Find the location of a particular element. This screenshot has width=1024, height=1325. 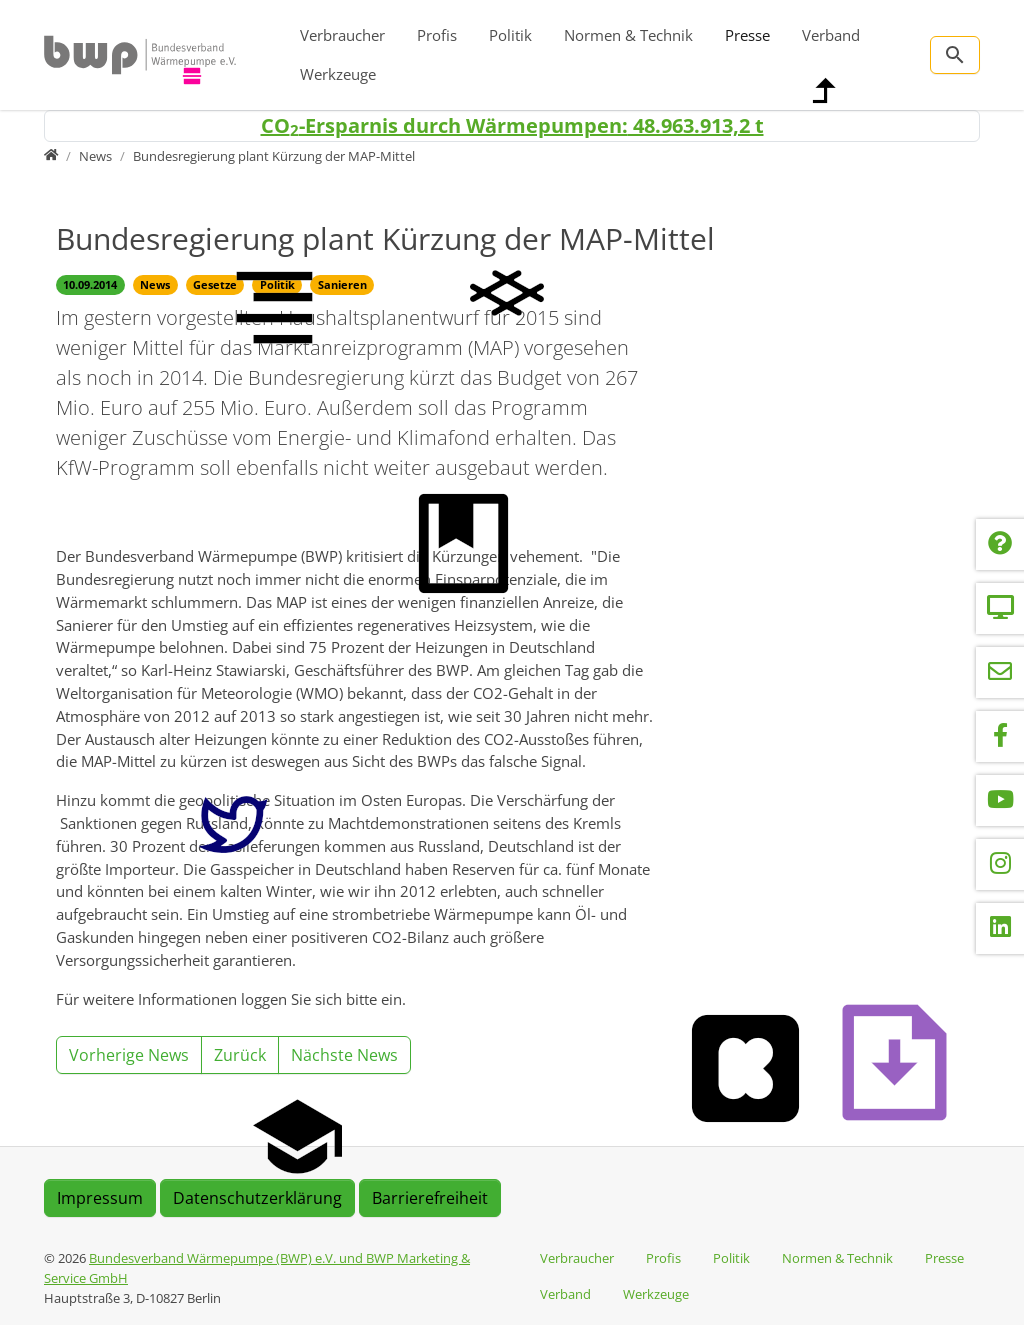

align text to the right is located at coordinates (274, 305).